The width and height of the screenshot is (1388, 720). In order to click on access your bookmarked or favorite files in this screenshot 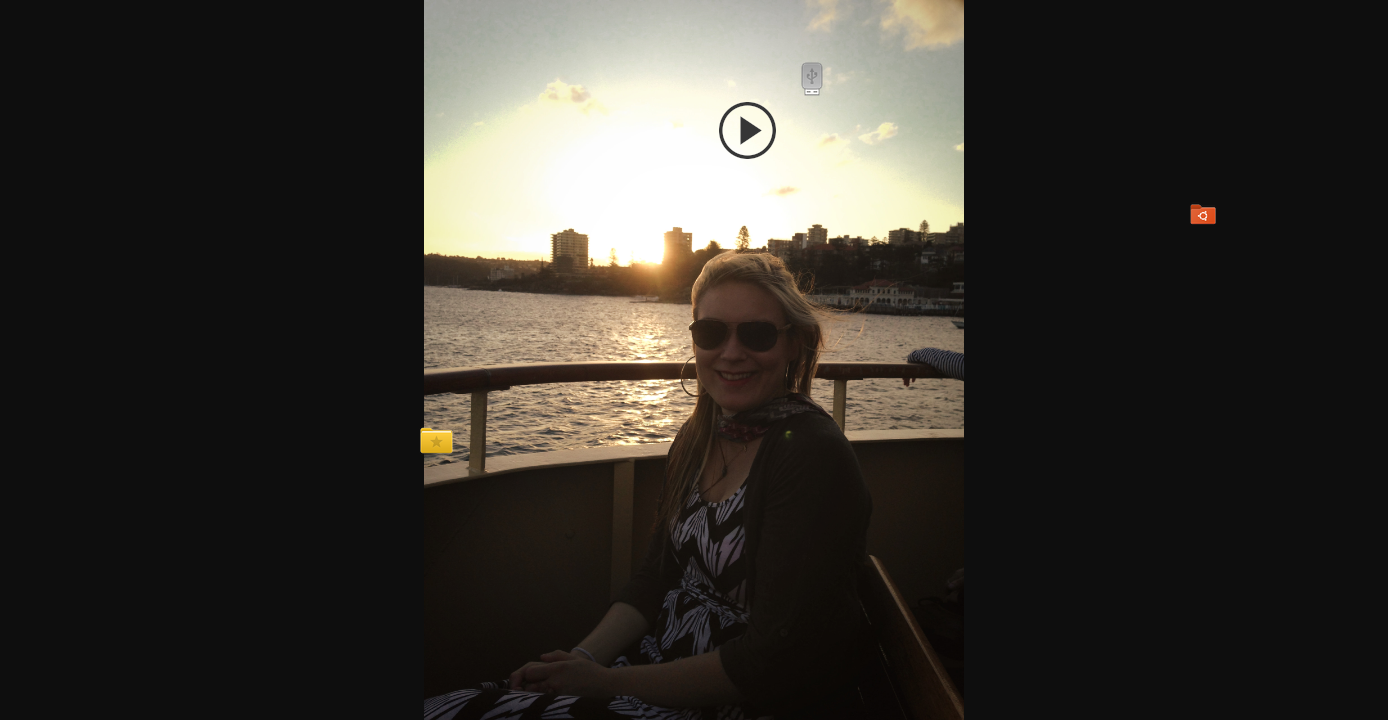, I will do `click(436, 440)`.